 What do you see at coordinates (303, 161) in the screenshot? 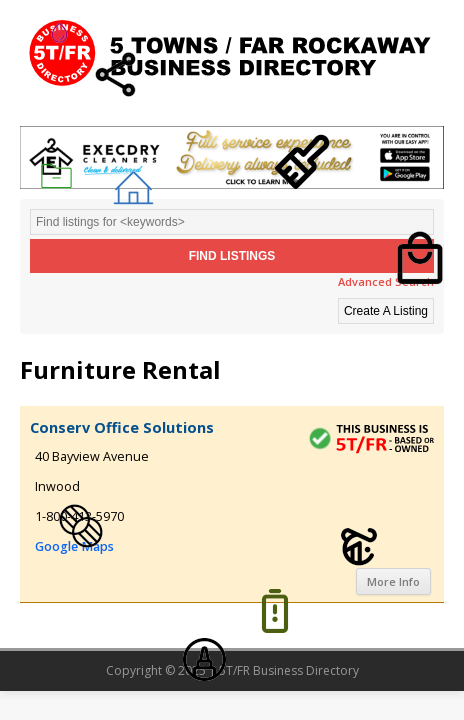
I see `access painting or drawing tools` at bounding box center [303, 161].